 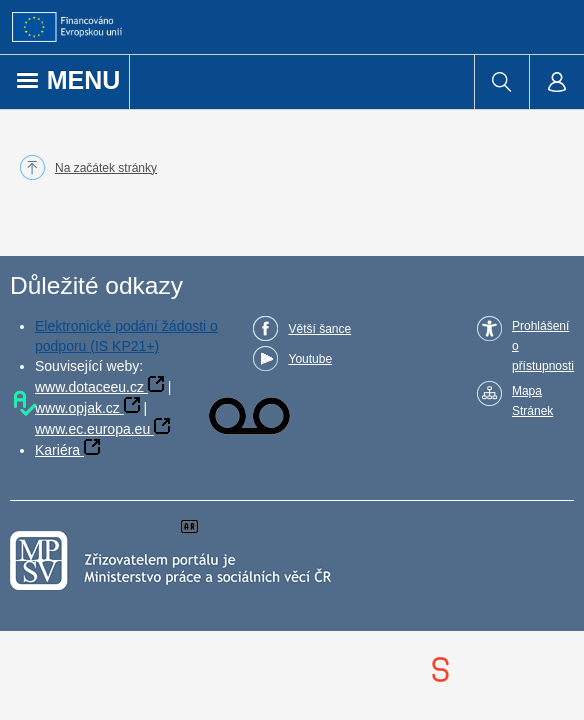 What do you see at coordinates (189, 526) in the screenshot?
I see `indicates augmented reality feature available` at bounding box center [189, 526].